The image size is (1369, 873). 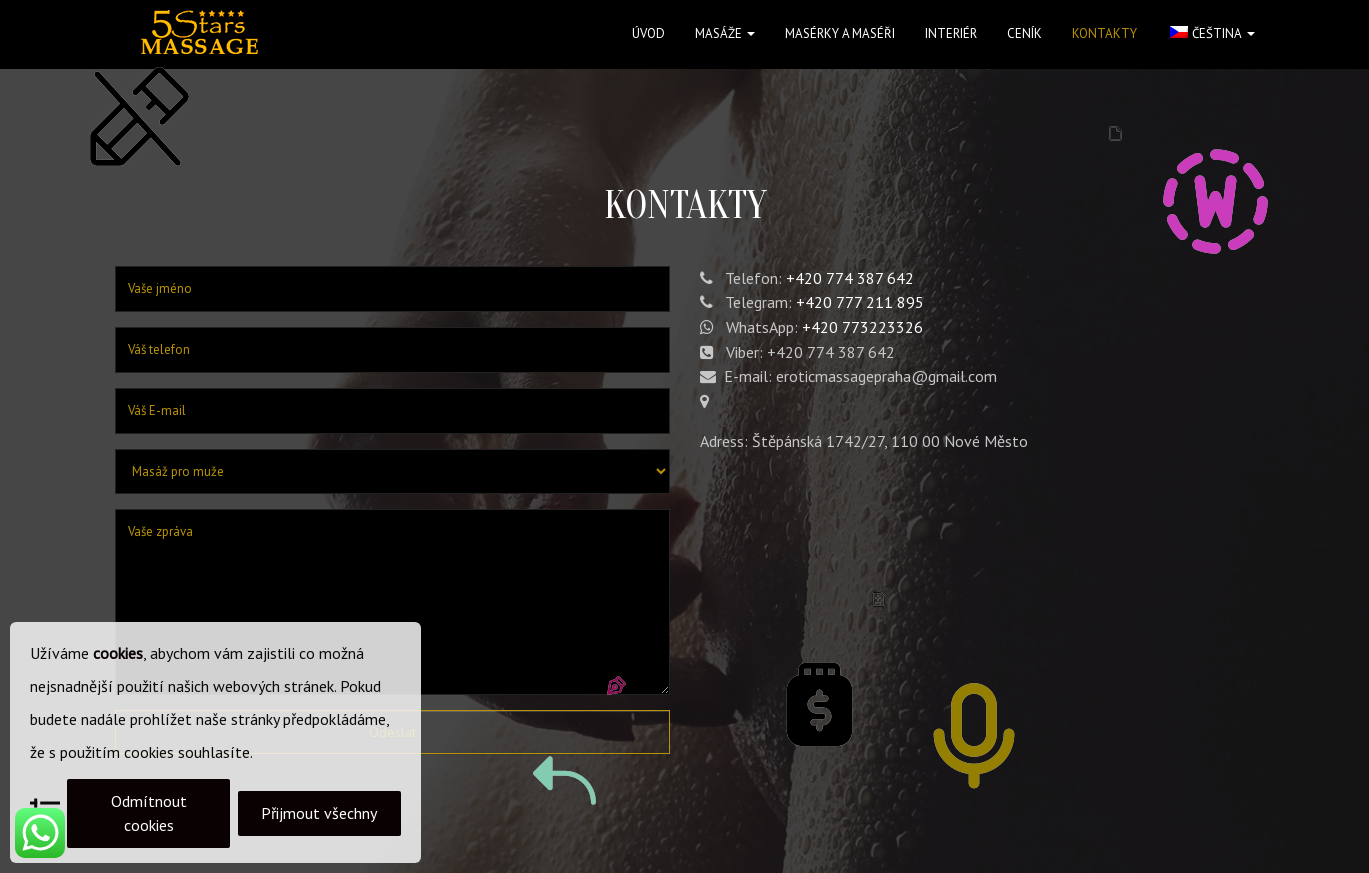 I want to click on access drawing or illustration tools, so click(x=615, y=686).